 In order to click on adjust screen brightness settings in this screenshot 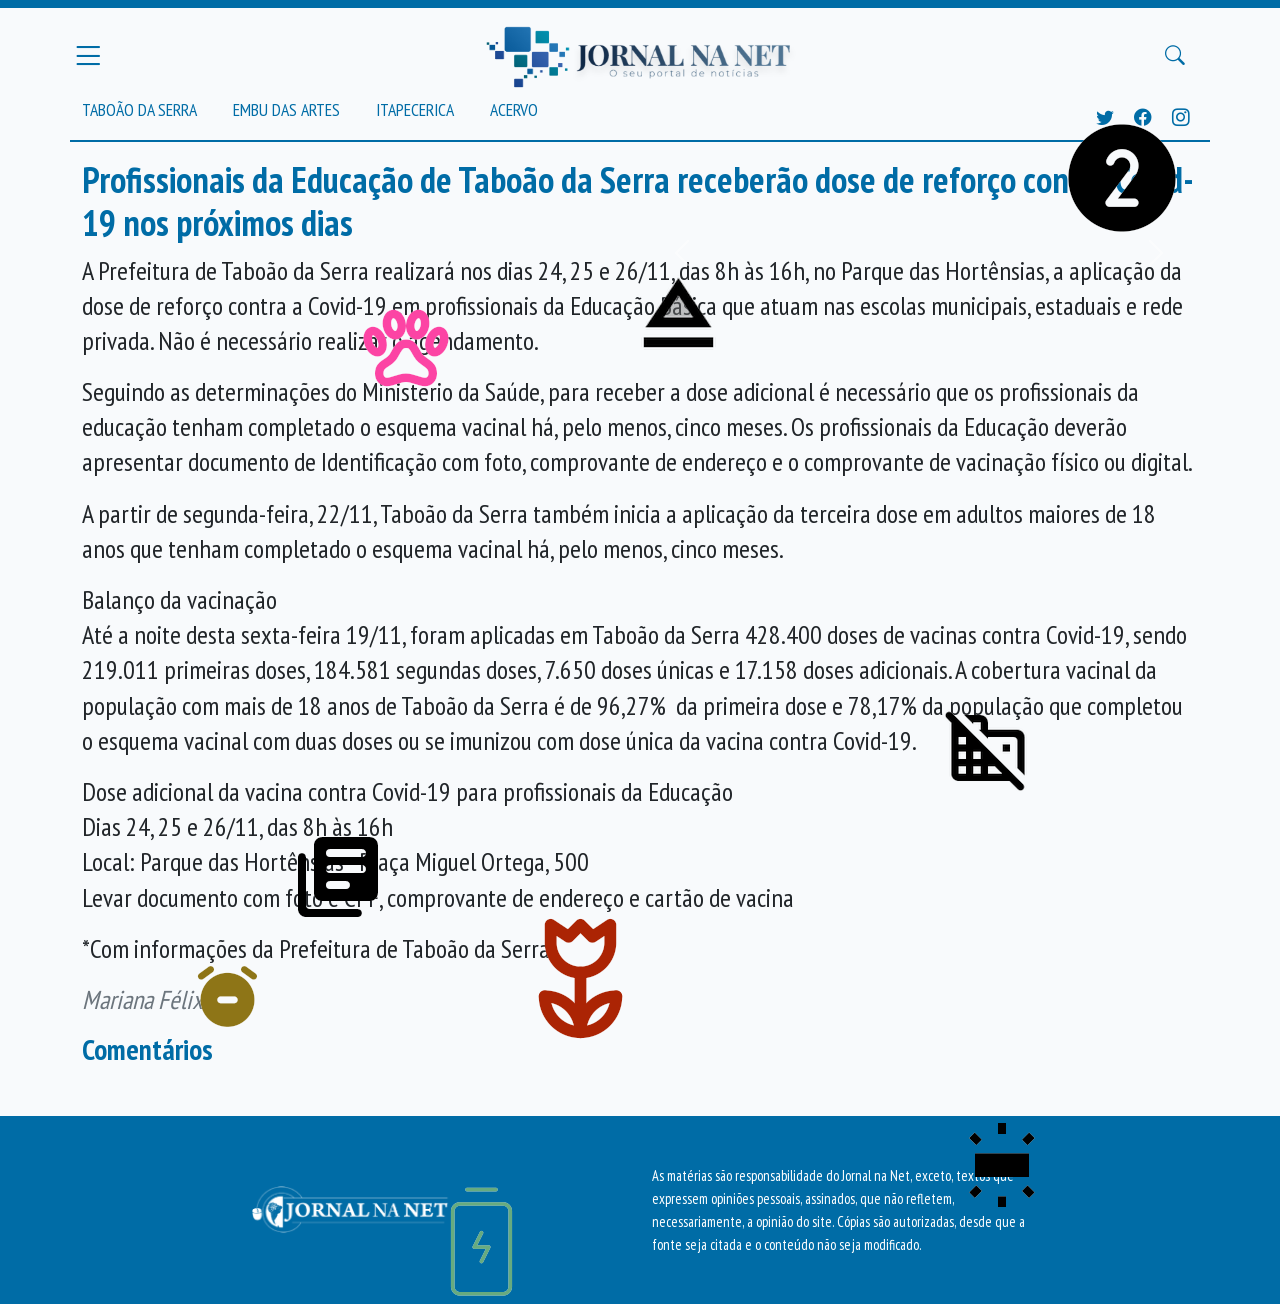, I will do `click(1002, 1165)`.